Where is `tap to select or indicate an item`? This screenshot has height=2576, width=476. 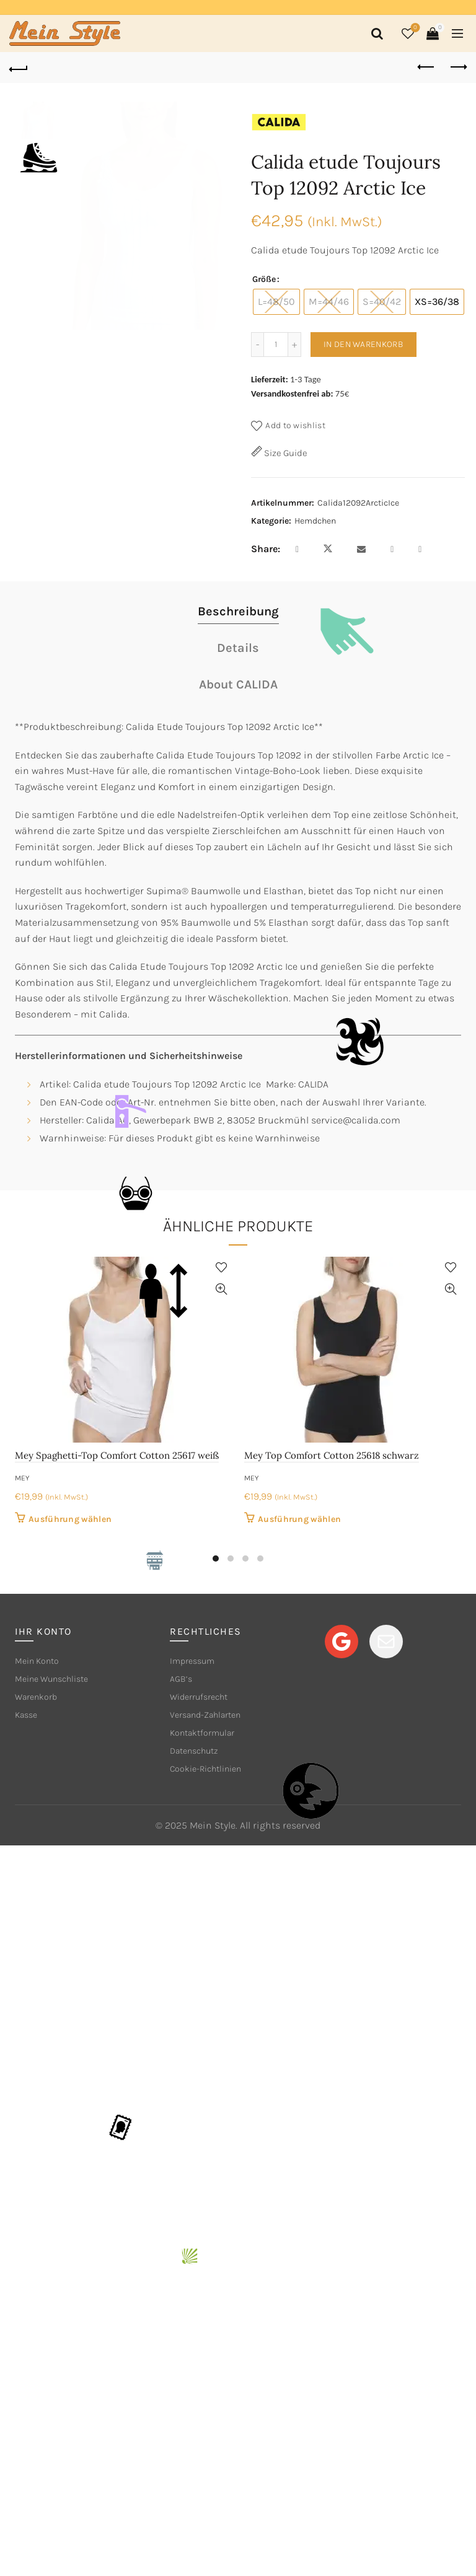 tap to select or indicate an item is located at coordinates (347, 635).